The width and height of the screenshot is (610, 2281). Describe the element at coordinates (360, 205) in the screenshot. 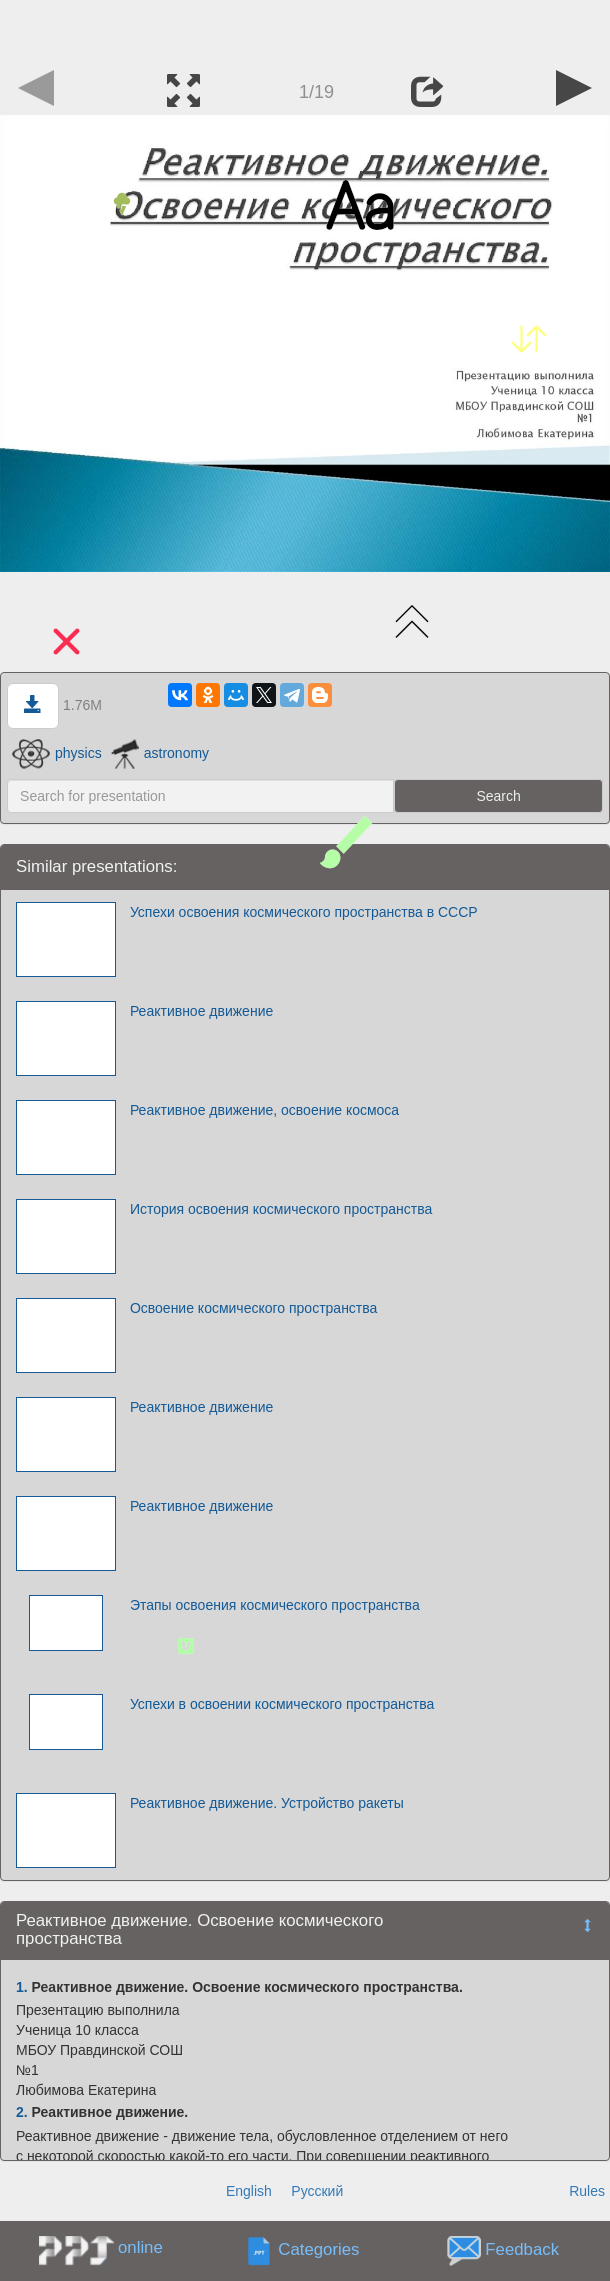

I see `adjust text or font settings` at that location.